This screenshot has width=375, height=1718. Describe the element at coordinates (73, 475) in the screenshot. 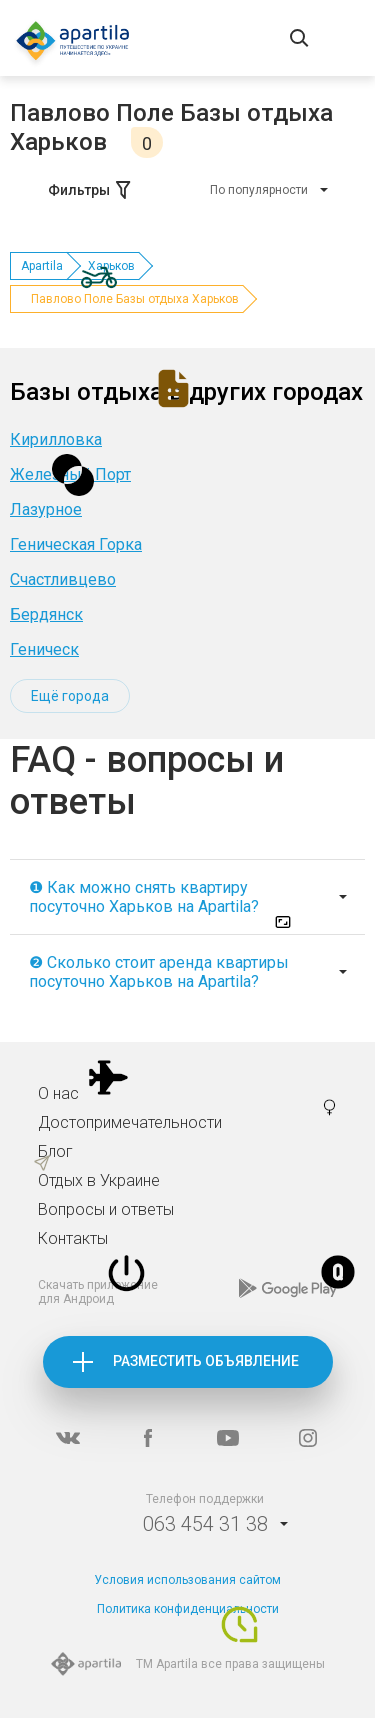

I see `exclude overlapping selection areas` at that location.